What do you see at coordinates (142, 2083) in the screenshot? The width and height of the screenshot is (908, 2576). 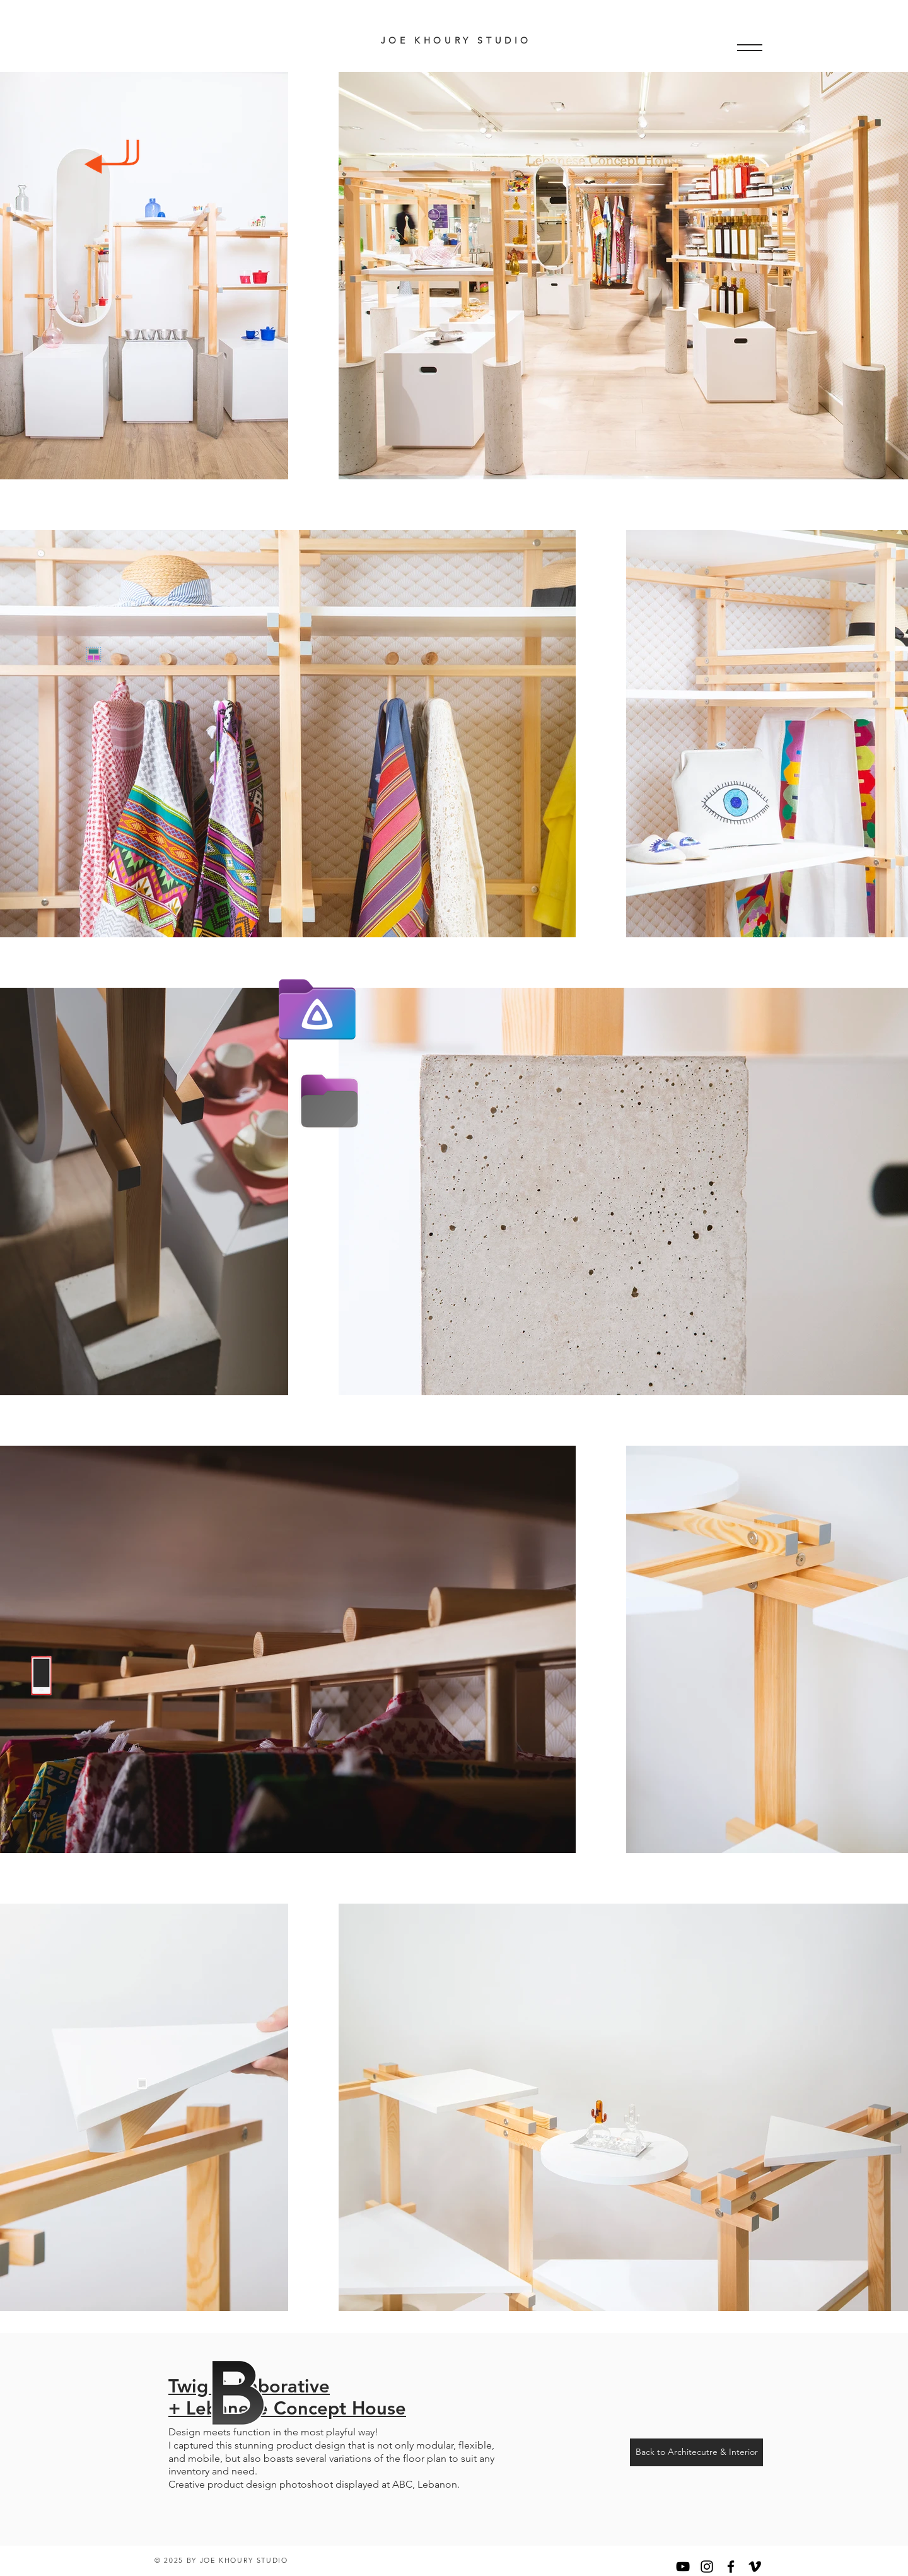 I see `indicates a file or folder contains documents` at bounding box center [142, 2083].